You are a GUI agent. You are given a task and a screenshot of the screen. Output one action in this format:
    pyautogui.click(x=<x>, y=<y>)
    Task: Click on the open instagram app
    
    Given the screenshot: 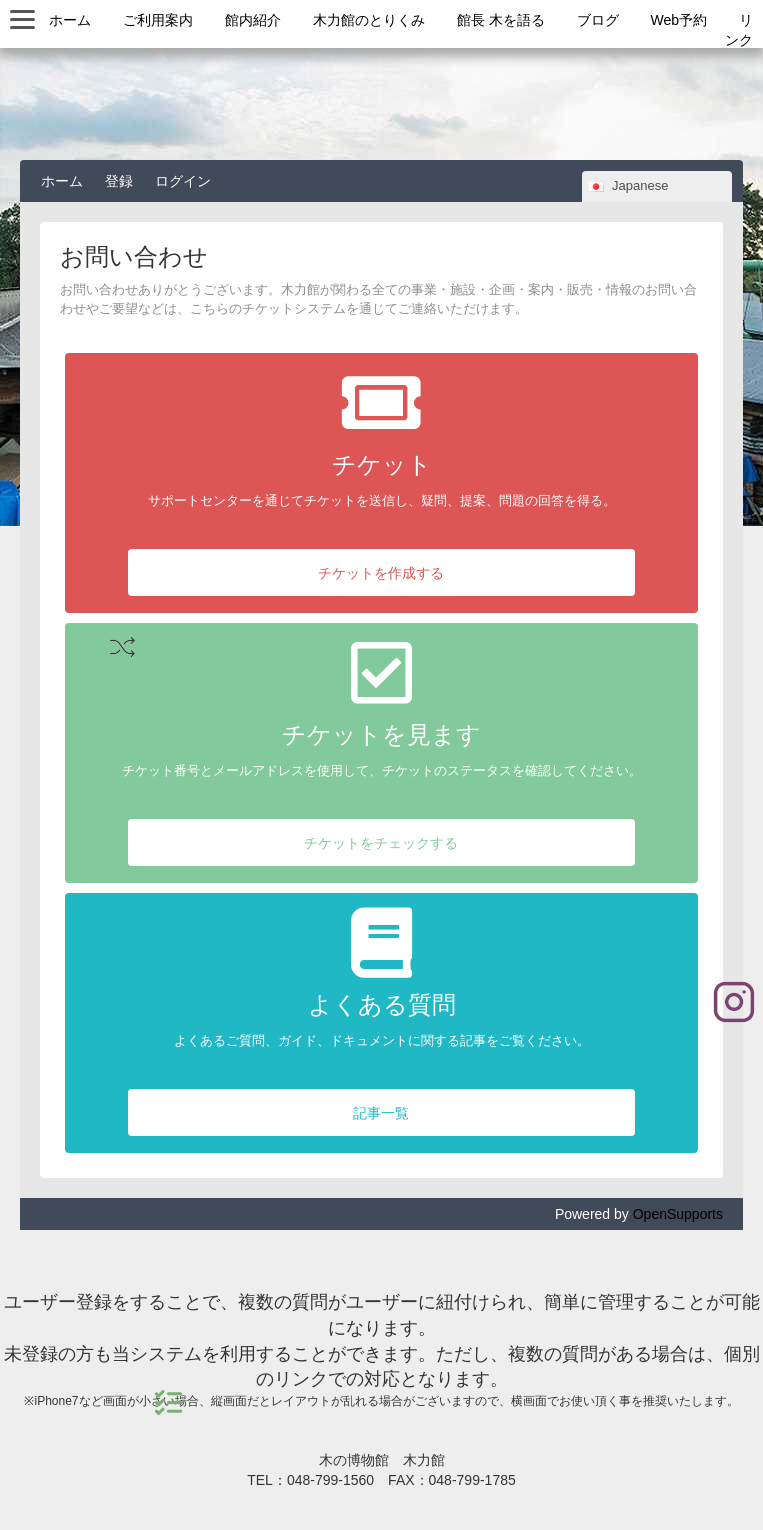 What is the action you would take?
    pyautogui.click(x=734, y=1002)
    